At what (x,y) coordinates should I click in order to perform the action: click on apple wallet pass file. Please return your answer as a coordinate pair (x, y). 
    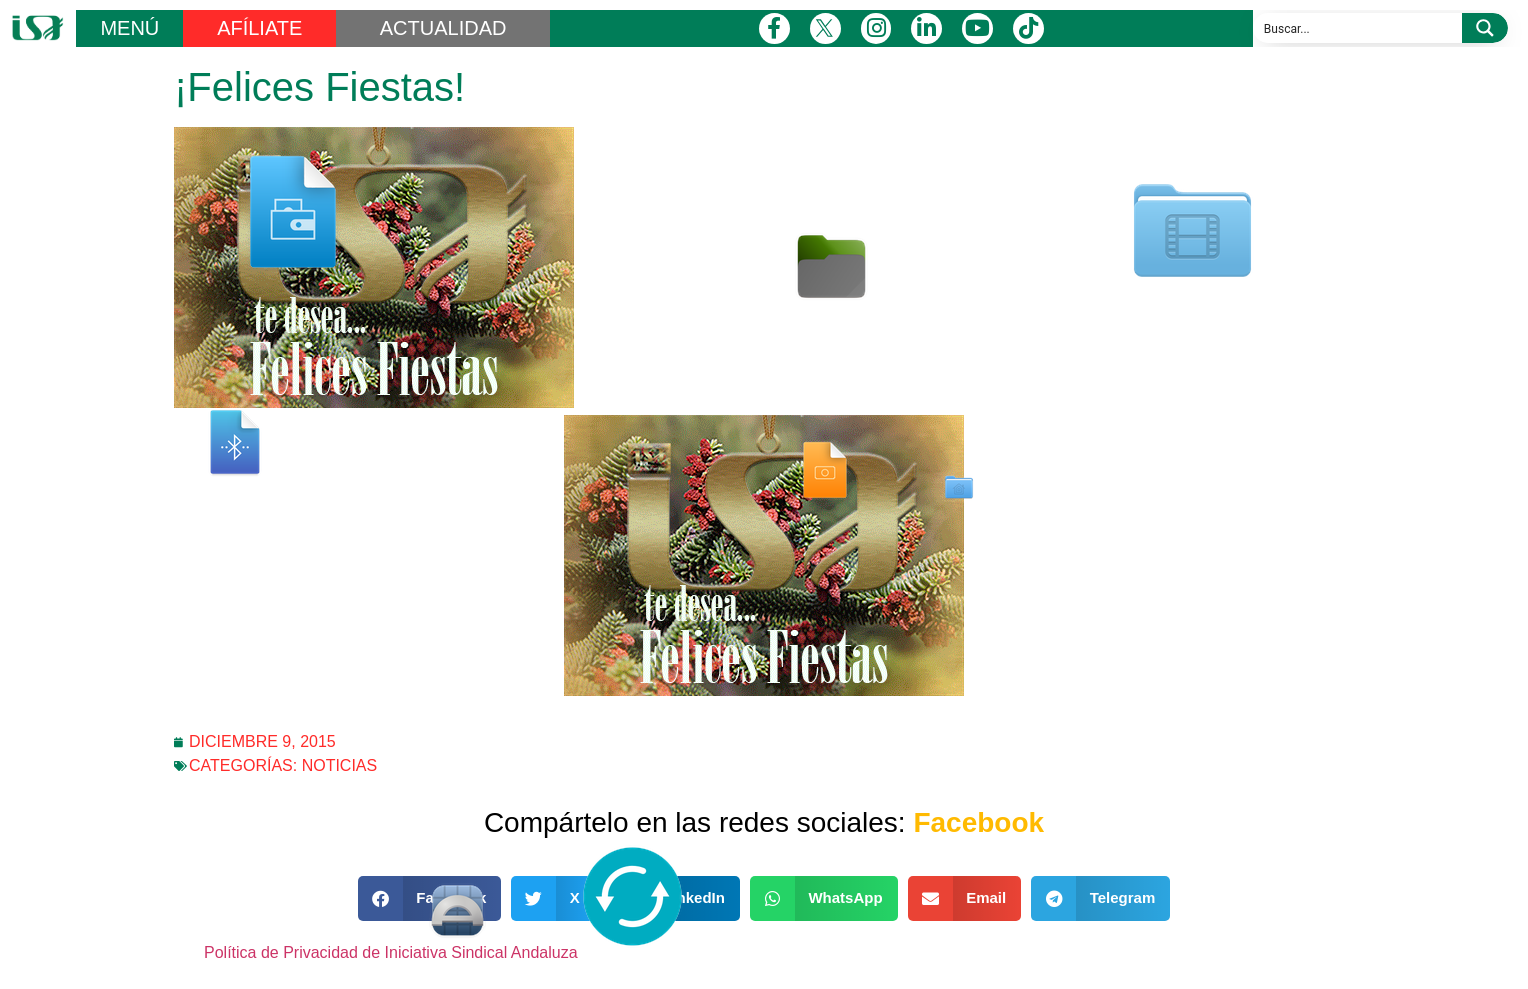
    Looking at the image, I should click on (293, 214).